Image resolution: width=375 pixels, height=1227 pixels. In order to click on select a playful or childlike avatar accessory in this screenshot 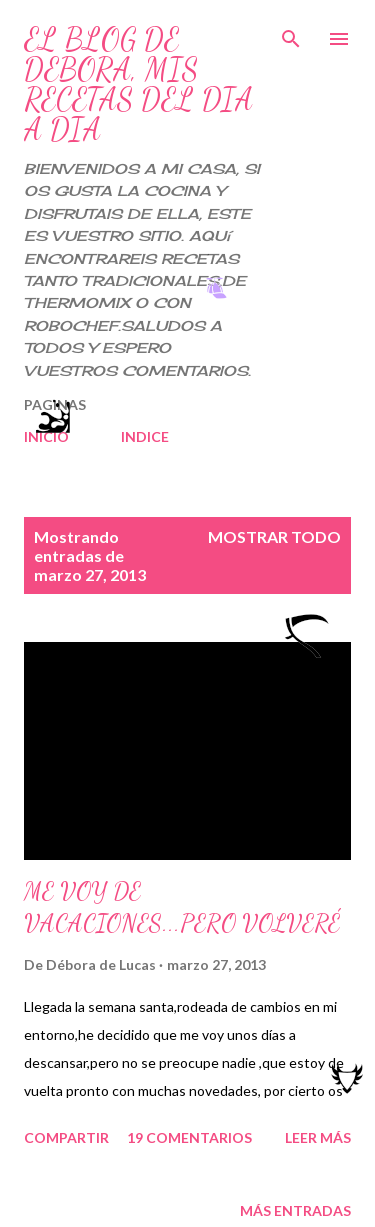, I will do `click(216, 288)`.